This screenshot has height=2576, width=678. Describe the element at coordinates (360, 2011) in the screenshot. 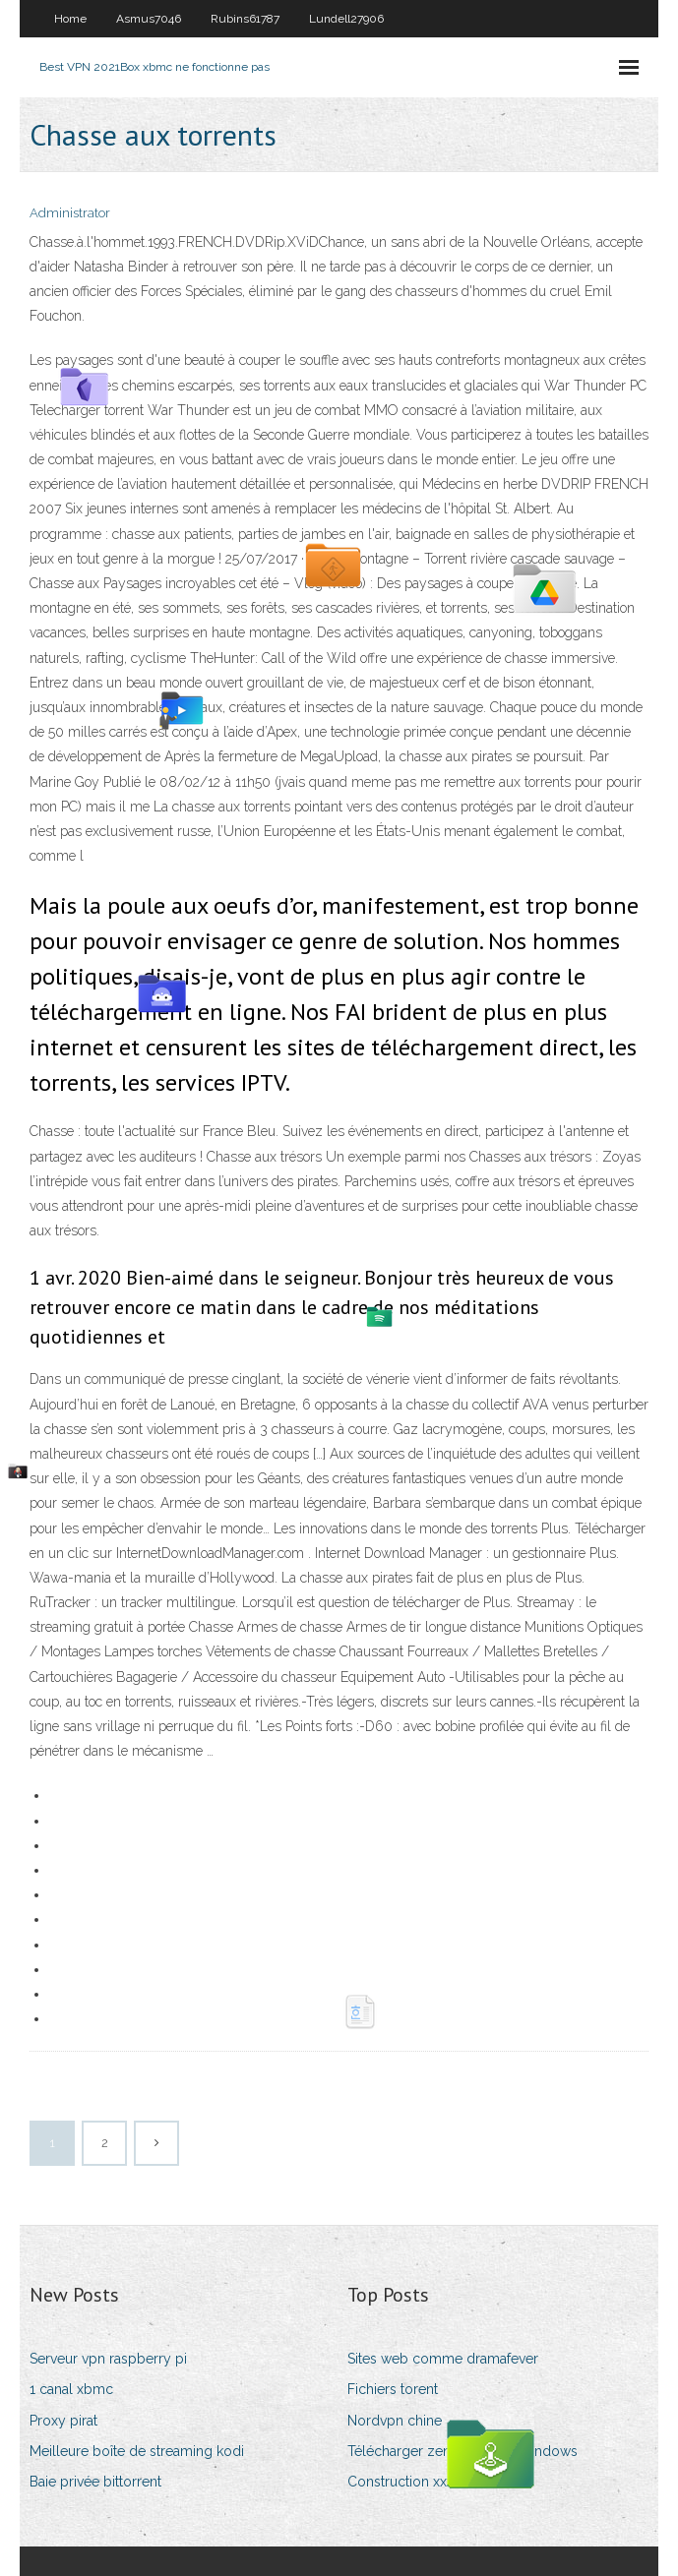

I see `open a Hangul Word Processor (.hwp) document` at that location.